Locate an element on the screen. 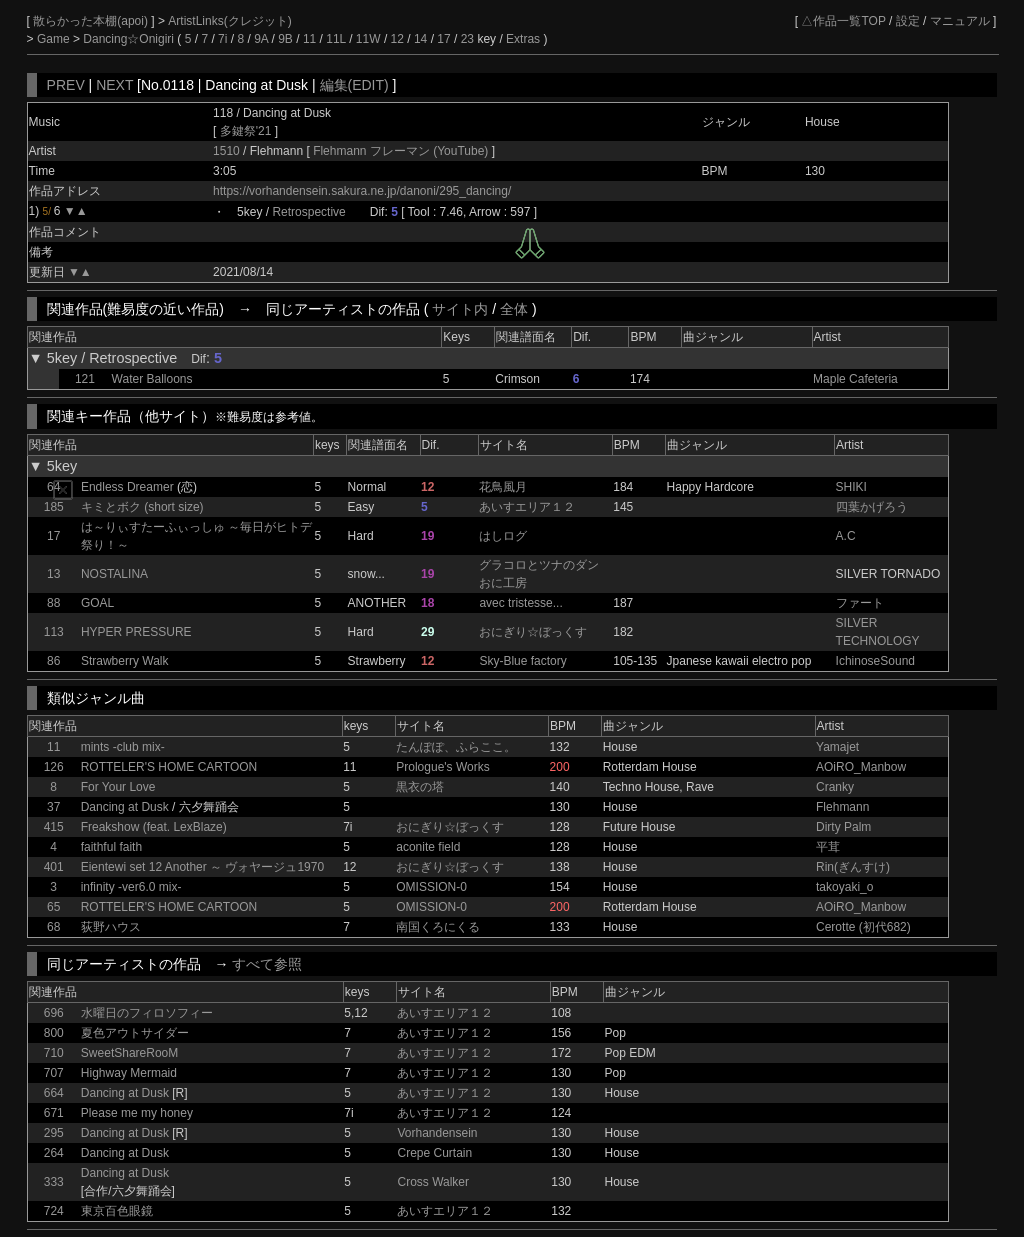 Image resolution: width=1024 pixels, height=1237 pixels. express gratitude or thanks is located at coordinates (530, 244).